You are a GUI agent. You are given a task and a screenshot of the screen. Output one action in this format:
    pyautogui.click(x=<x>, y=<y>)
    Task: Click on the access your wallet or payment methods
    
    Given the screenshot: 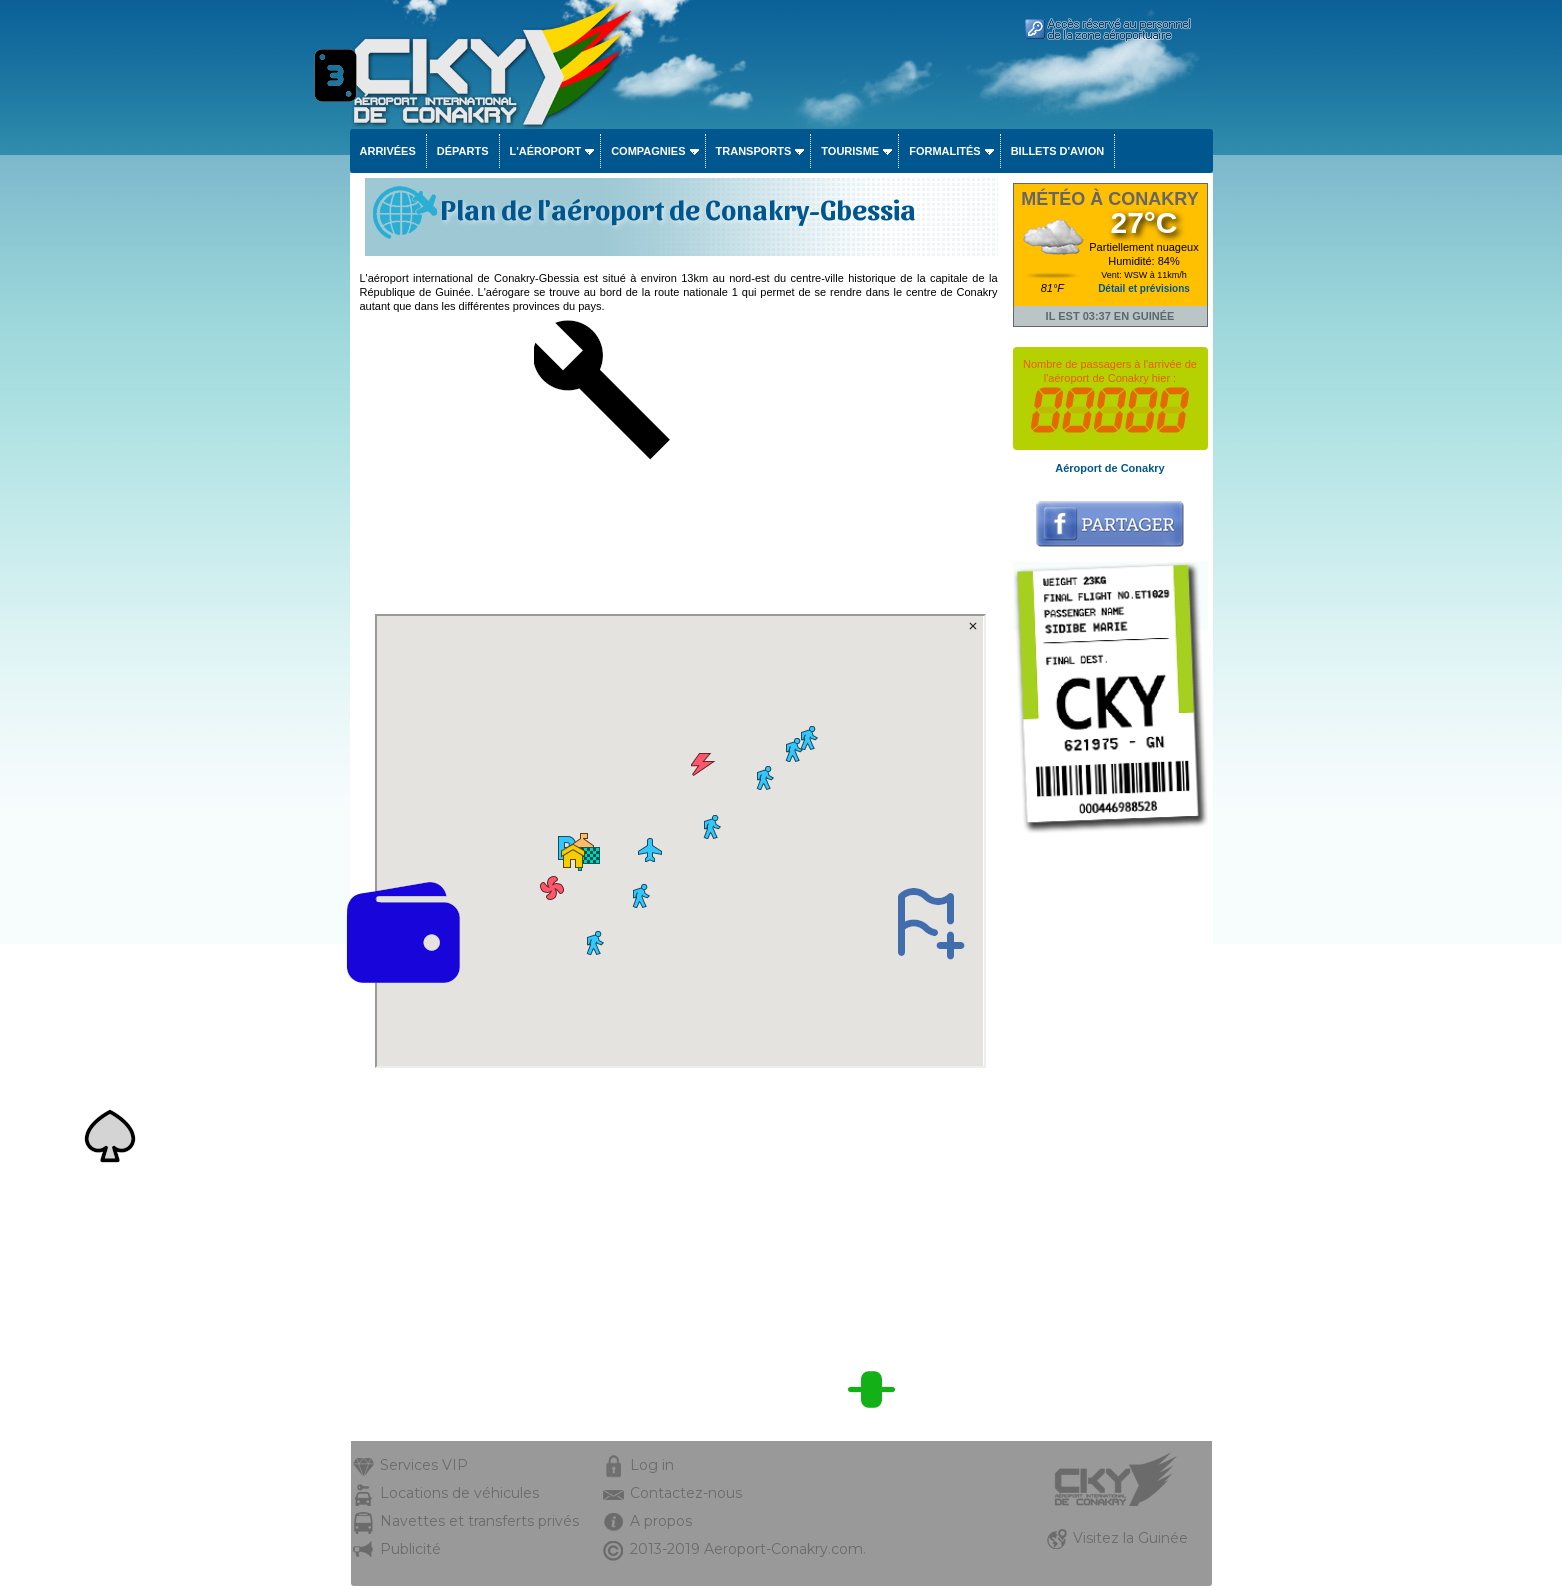 What is the action you would take?
    pyautogui.click(x=403, y=934)
    